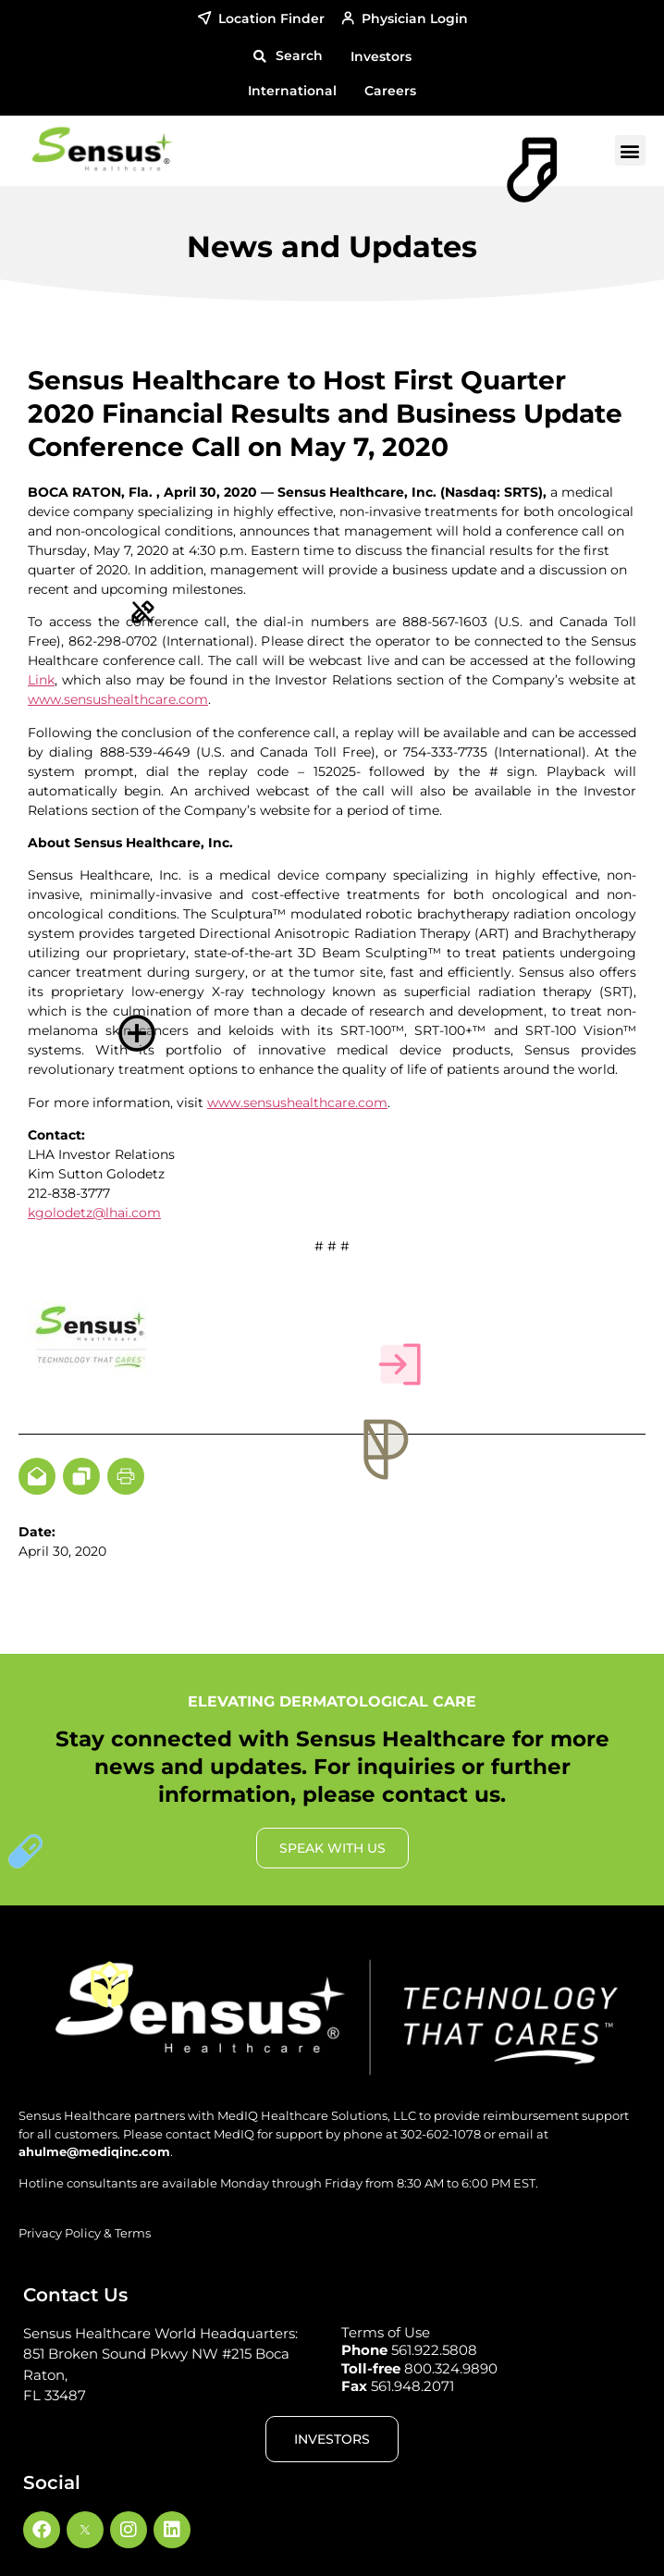 This screenshot has width=664, height=2576. I want to click on sign in to your account, so click(403, 1364).